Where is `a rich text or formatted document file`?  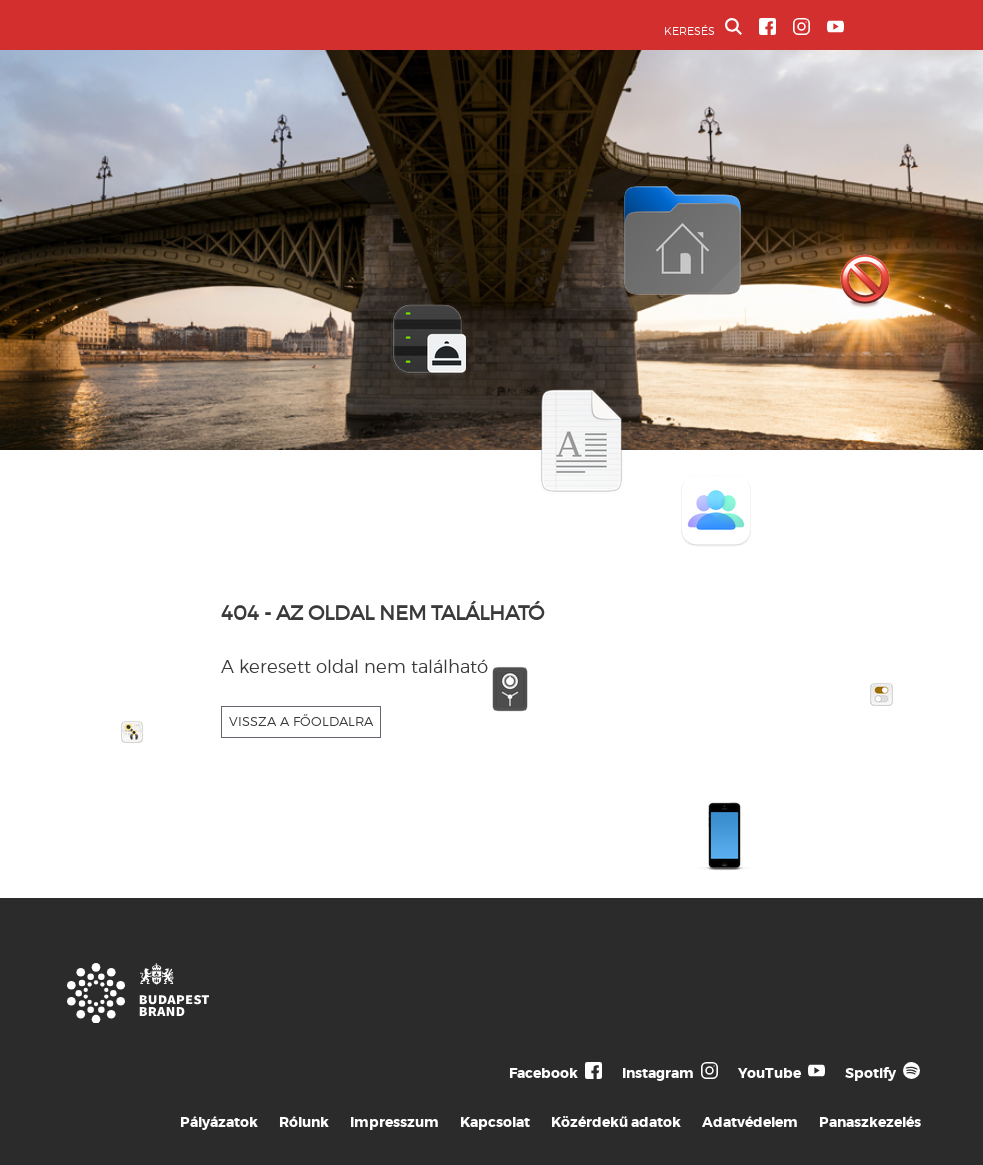
a rich text or formatted document file is located at coordinates (581, 440).